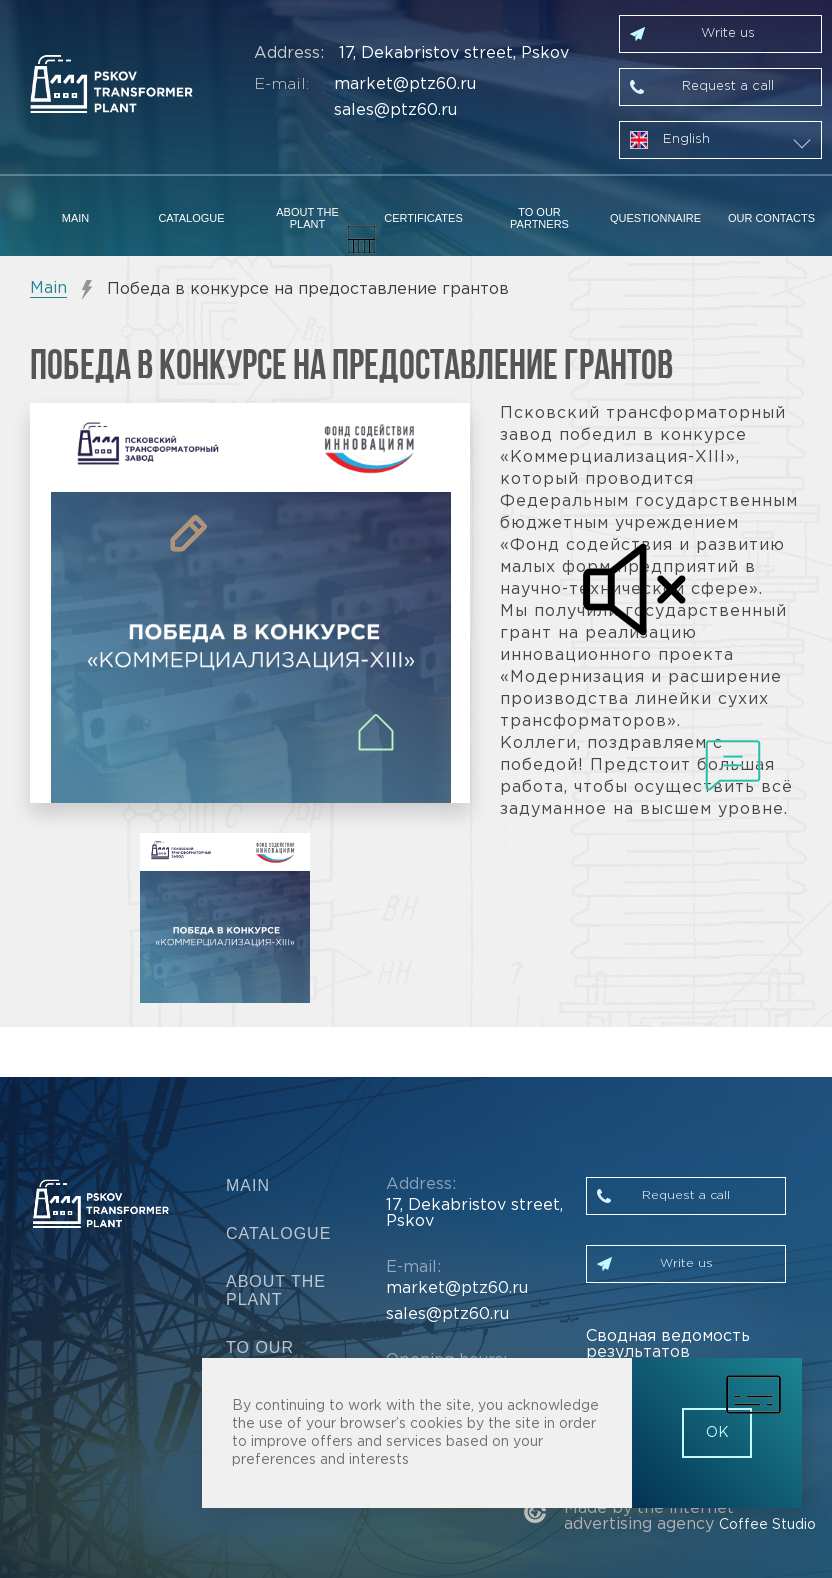  Describe the element at coordinates (376, 733) in the screenshot. I see `navigate to home screen` at that location.